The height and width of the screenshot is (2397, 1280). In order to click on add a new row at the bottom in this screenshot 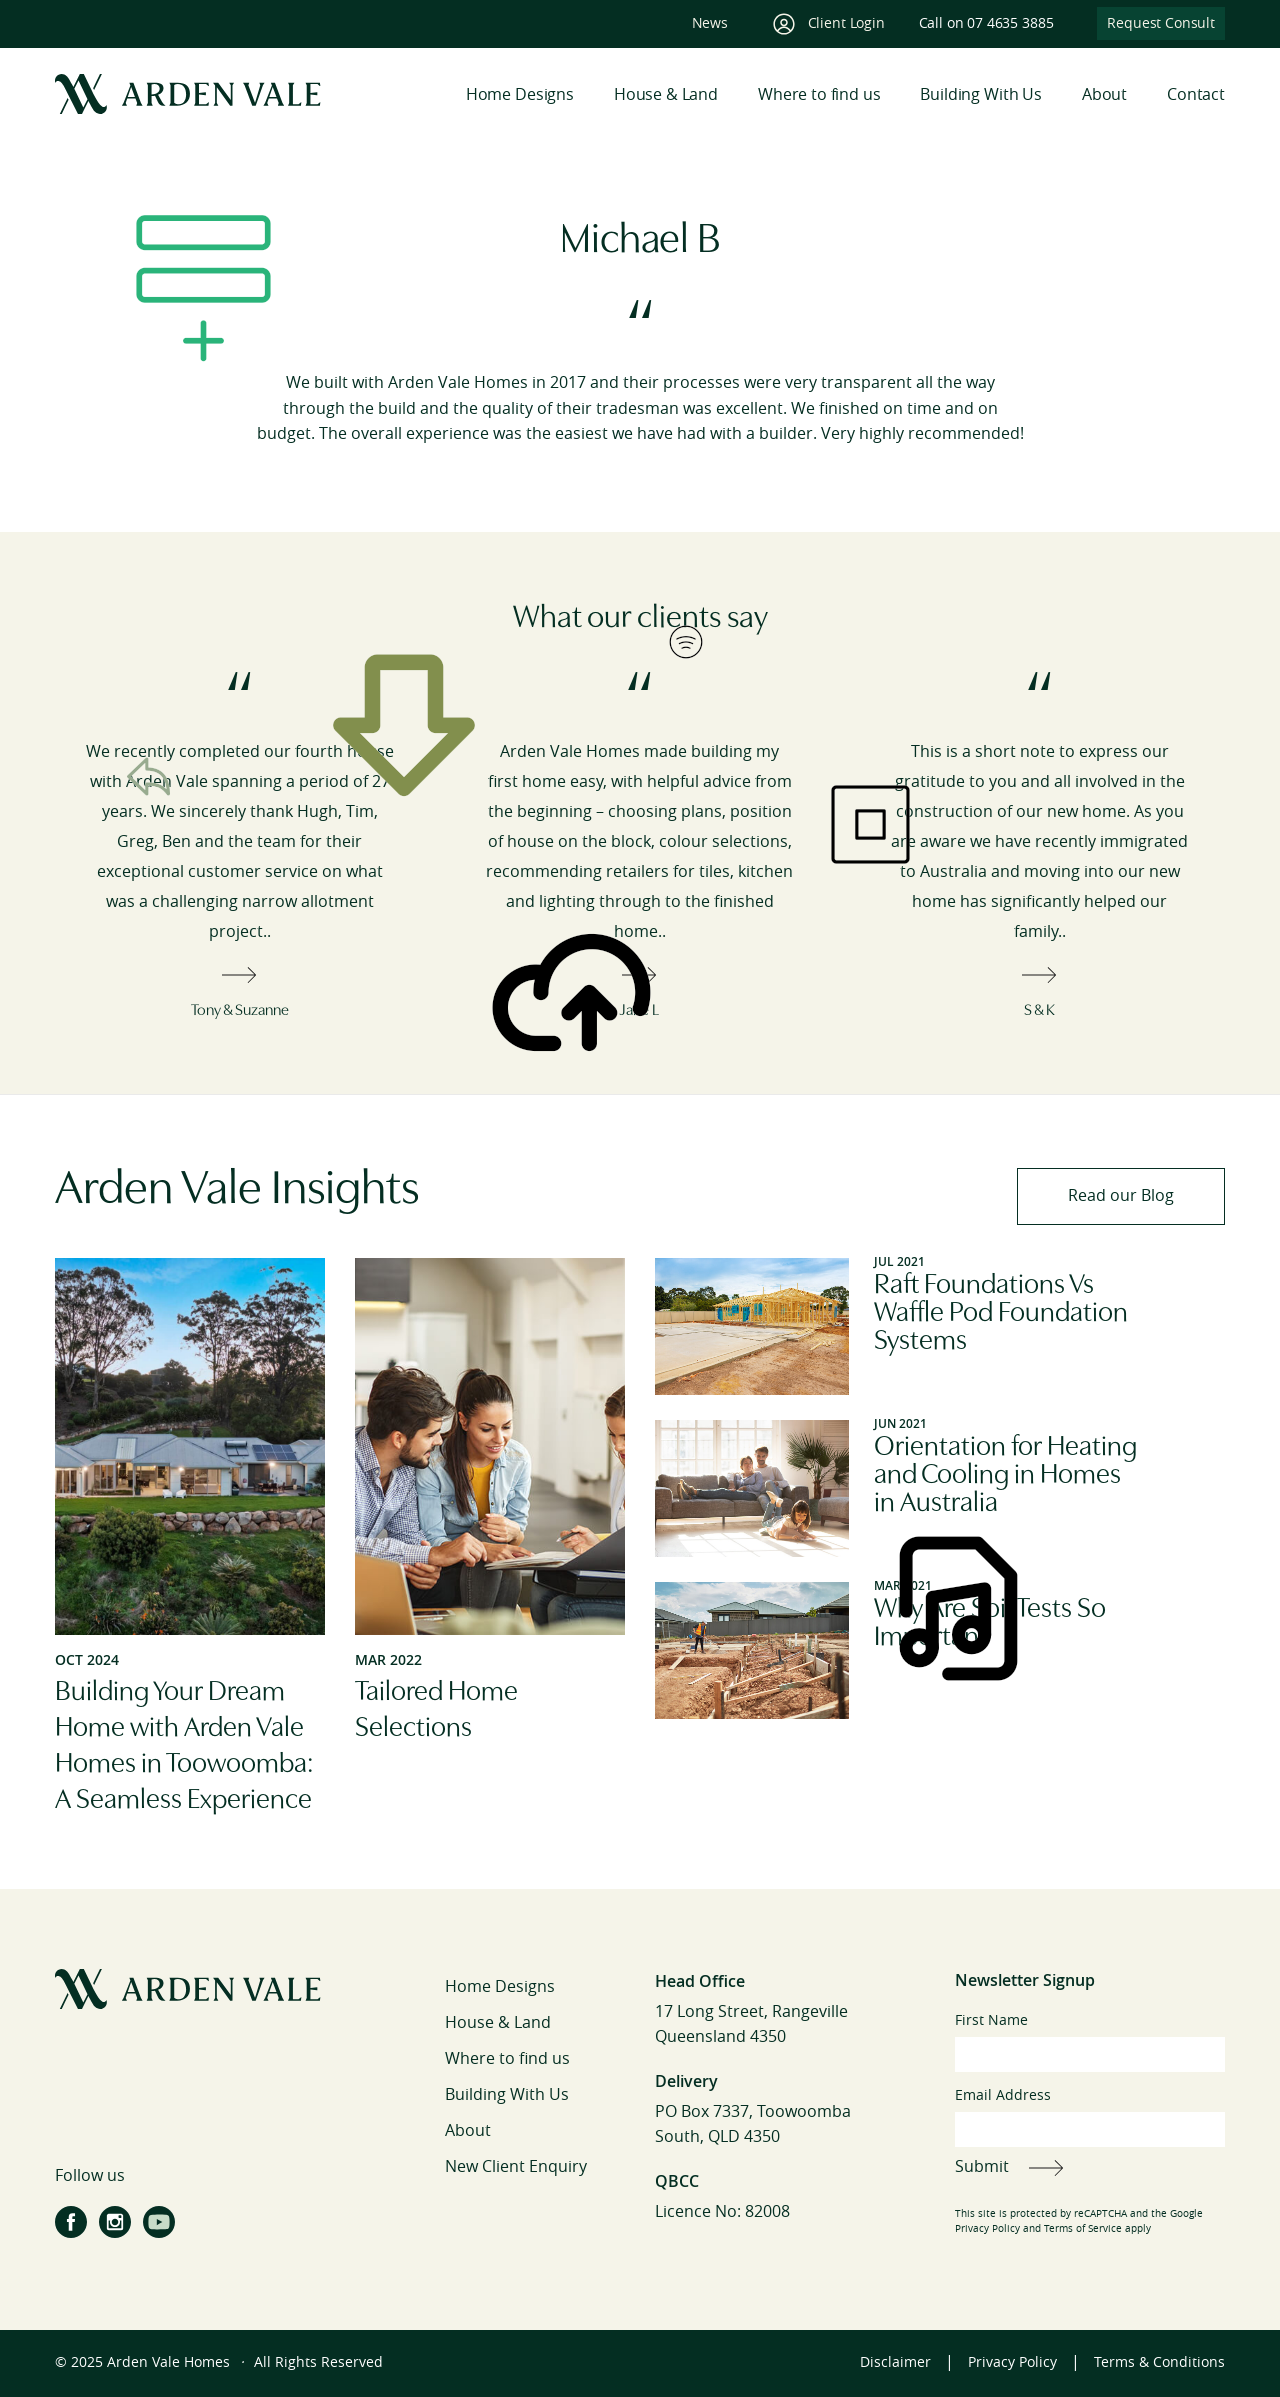, I will do `click(203, 276)`.